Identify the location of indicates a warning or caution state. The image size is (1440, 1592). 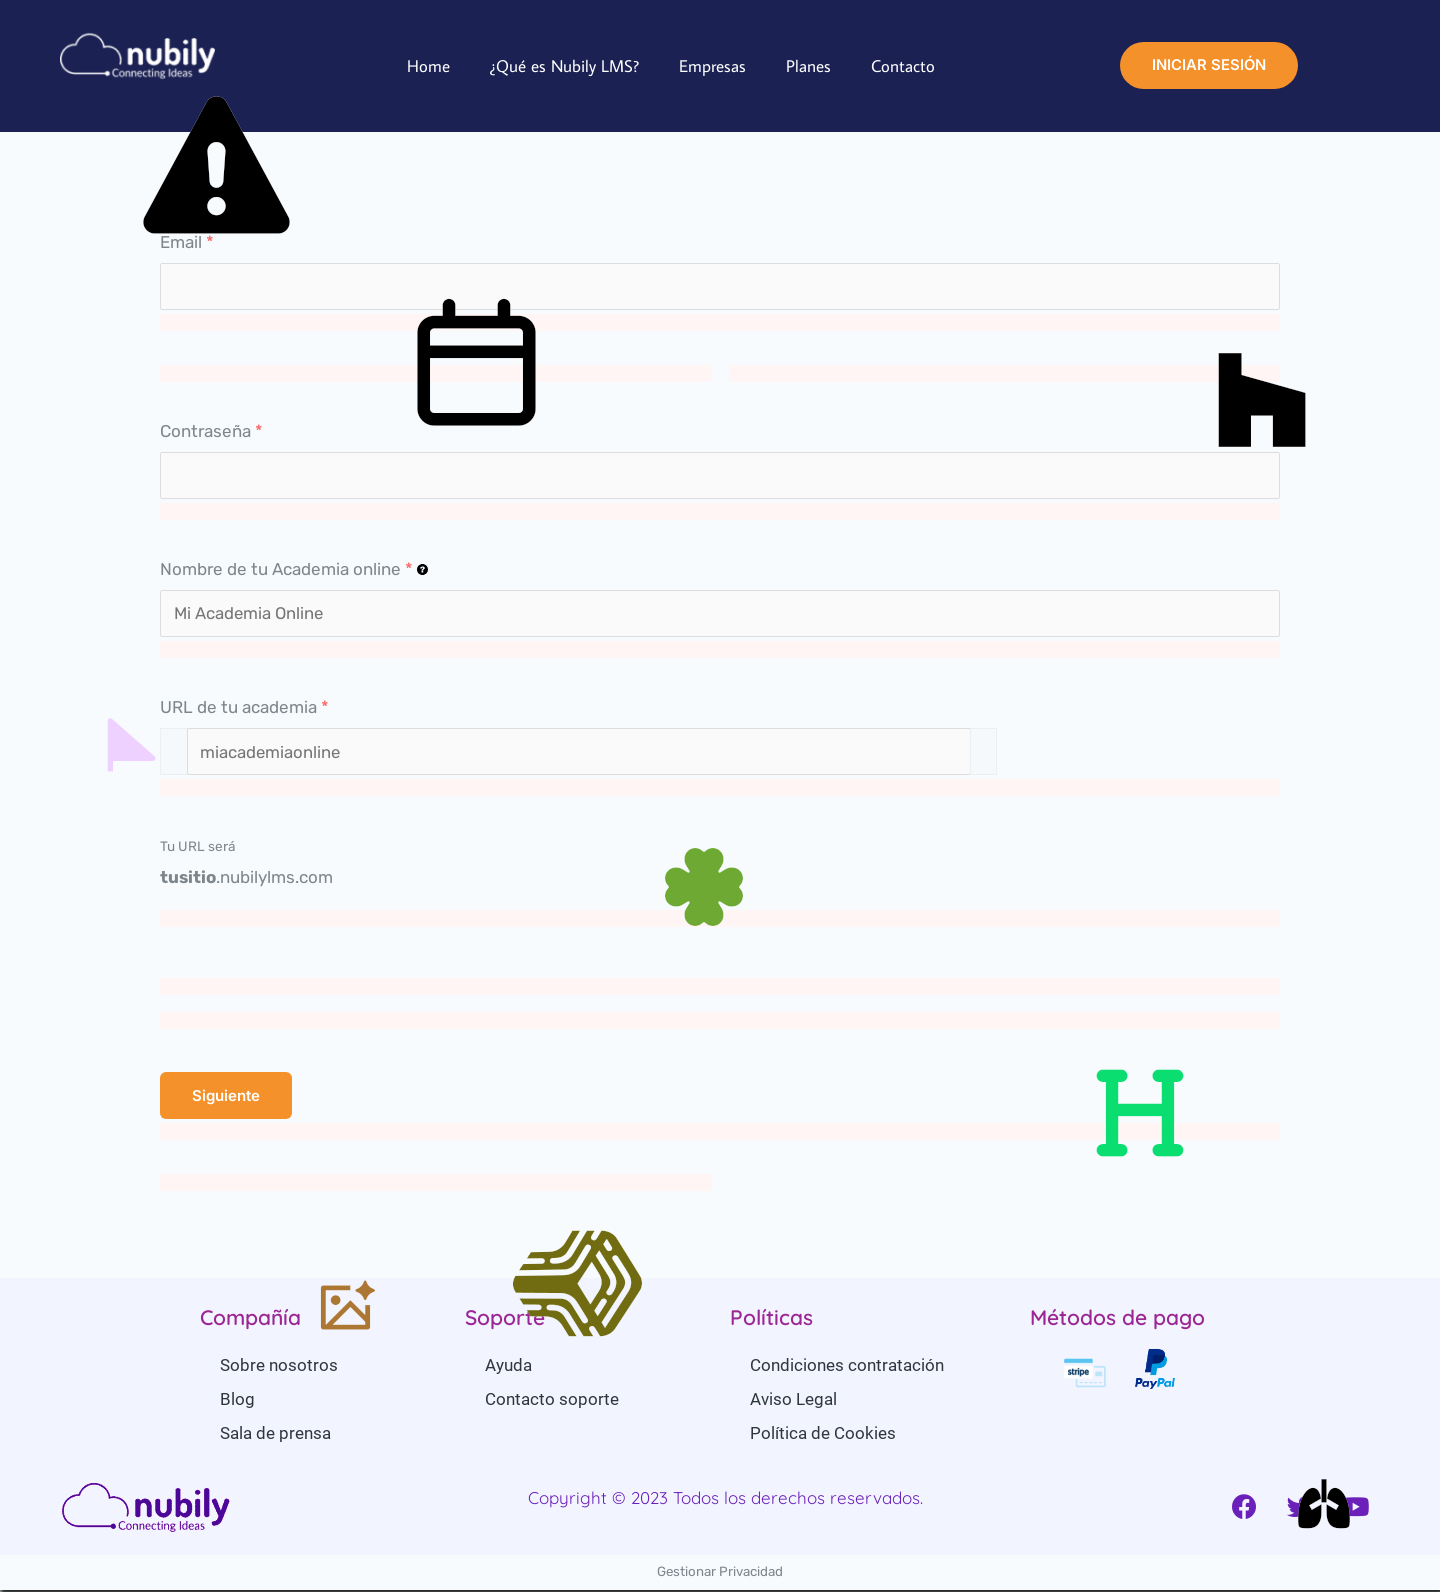
(216, 169).